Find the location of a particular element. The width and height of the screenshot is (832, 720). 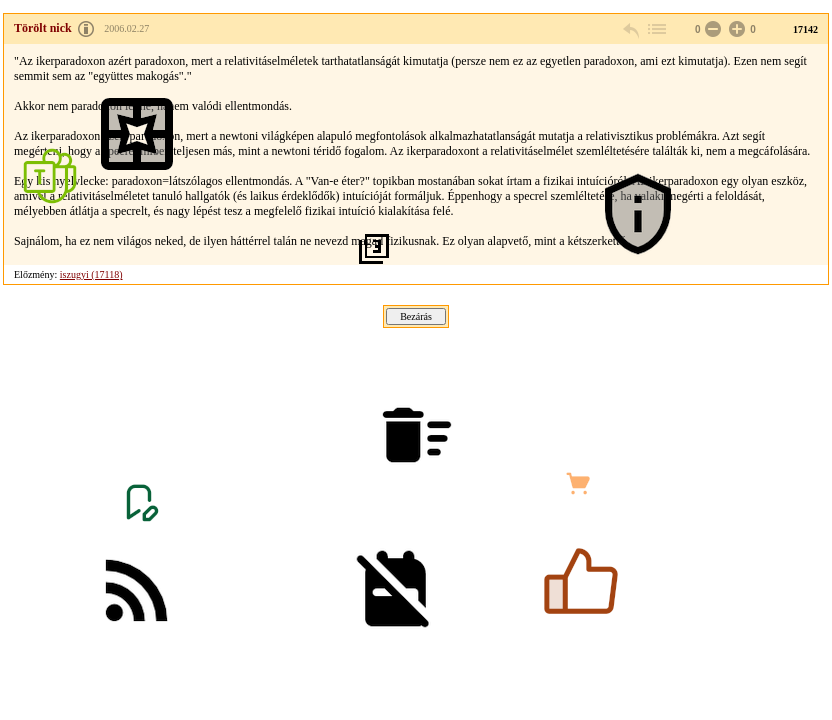

view your shopping cart is located at coordinates (578, 483).